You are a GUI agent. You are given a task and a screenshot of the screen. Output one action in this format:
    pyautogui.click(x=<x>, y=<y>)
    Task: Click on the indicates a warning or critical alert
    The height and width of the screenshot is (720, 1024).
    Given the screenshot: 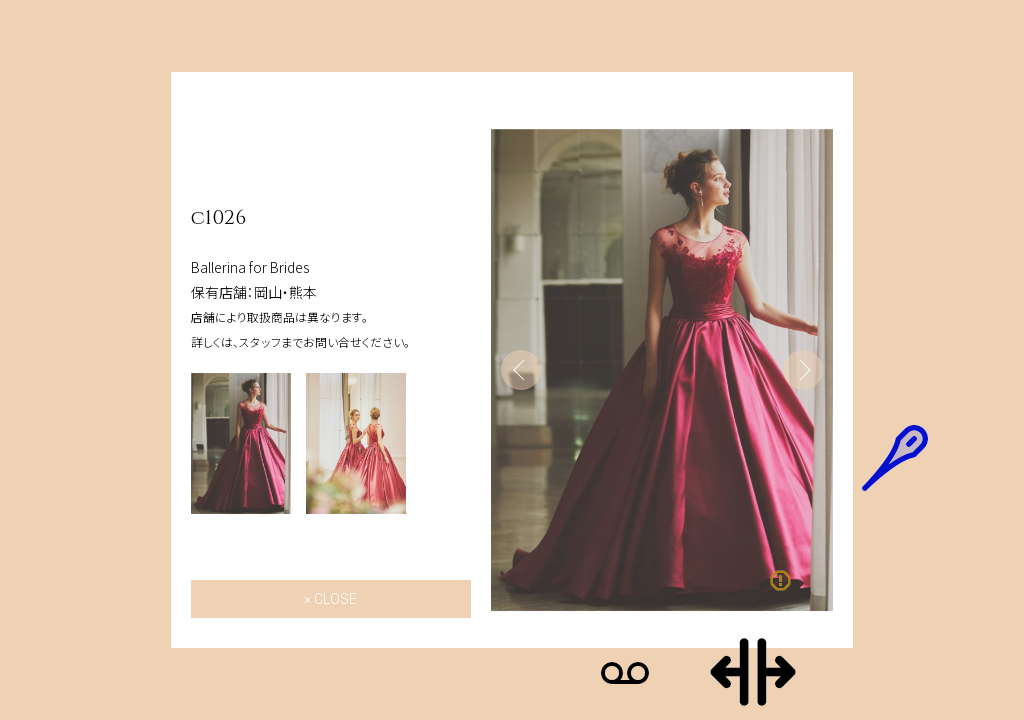 What is the action you would take?
    pyautogui.click(x=780, y=580)
    